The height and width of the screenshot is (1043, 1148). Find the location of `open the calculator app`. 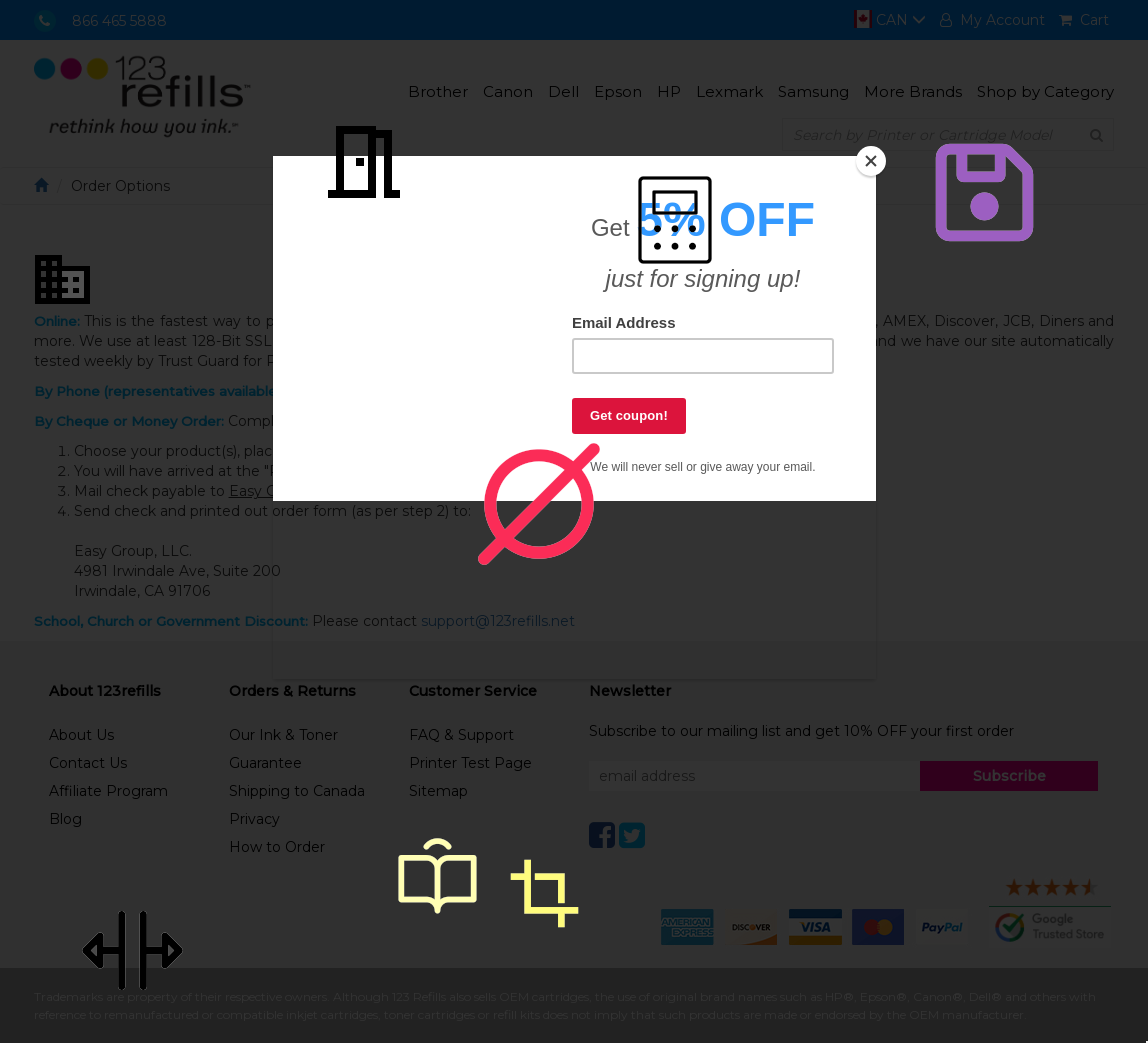

open the calculator app is located at coordinates (675, 220).